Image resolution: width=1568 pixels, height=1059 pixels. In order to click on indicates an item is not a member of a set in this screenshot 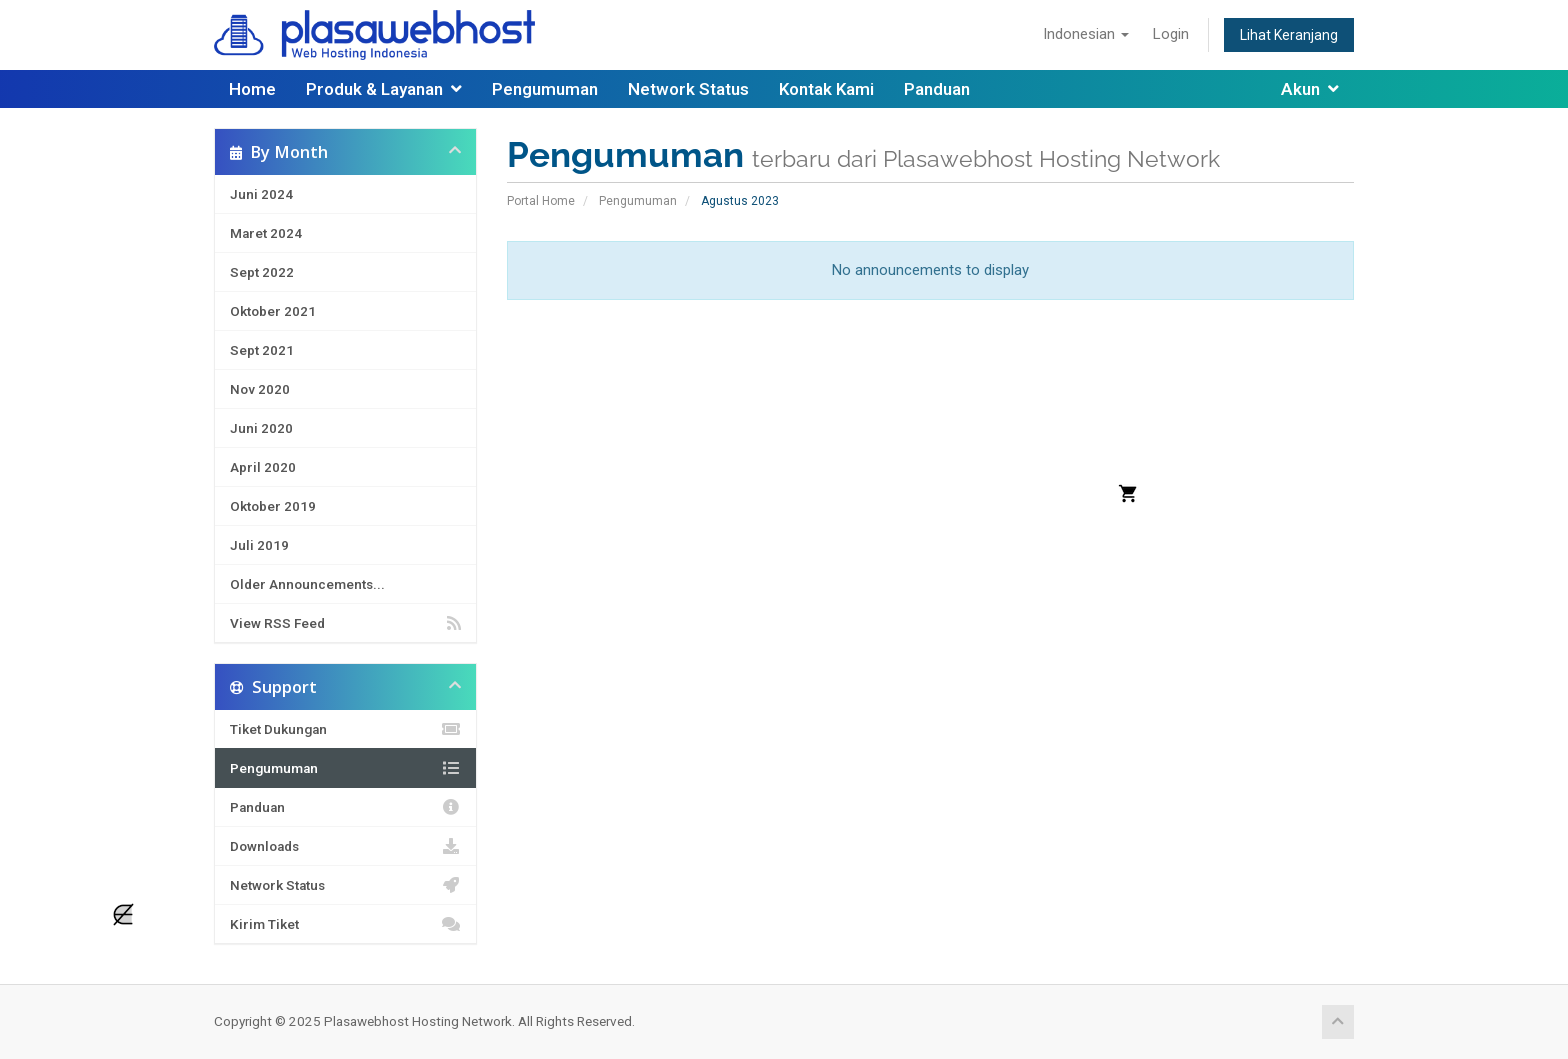, I will do `click(123, 914)`.